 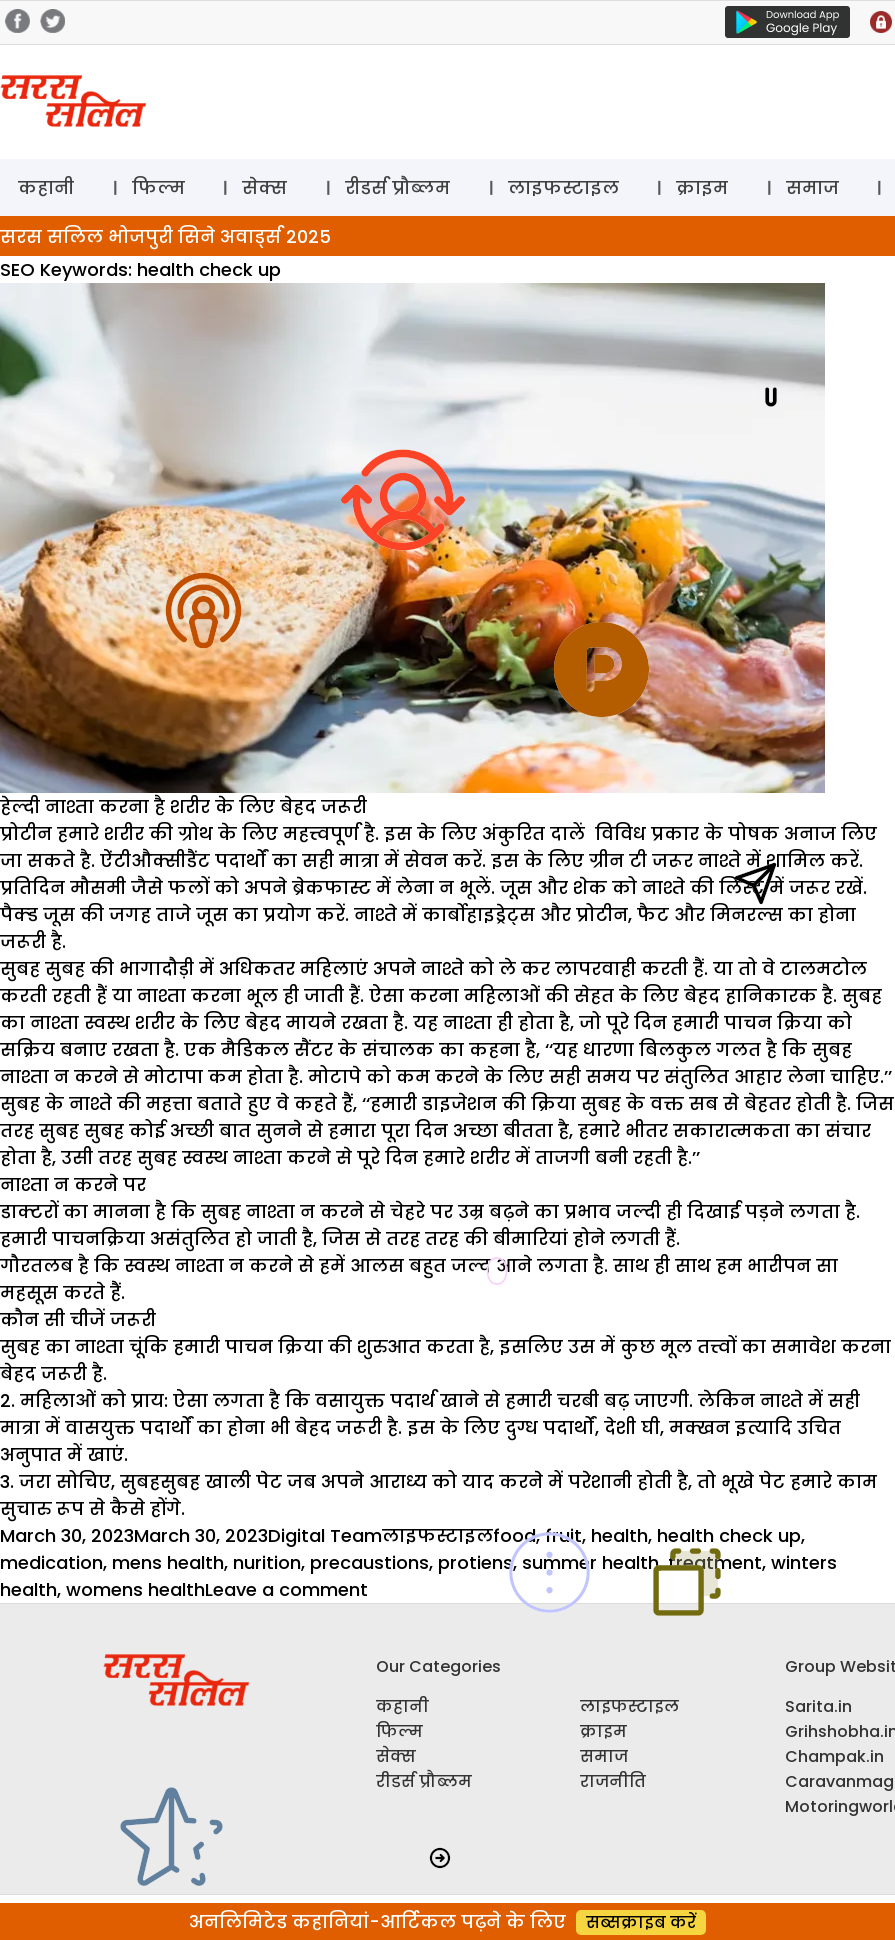 What do you see at coordinates (771, 397) in the screenshot?
I see `indicates an item starting with the letter u` at bounding box center [771, 397].